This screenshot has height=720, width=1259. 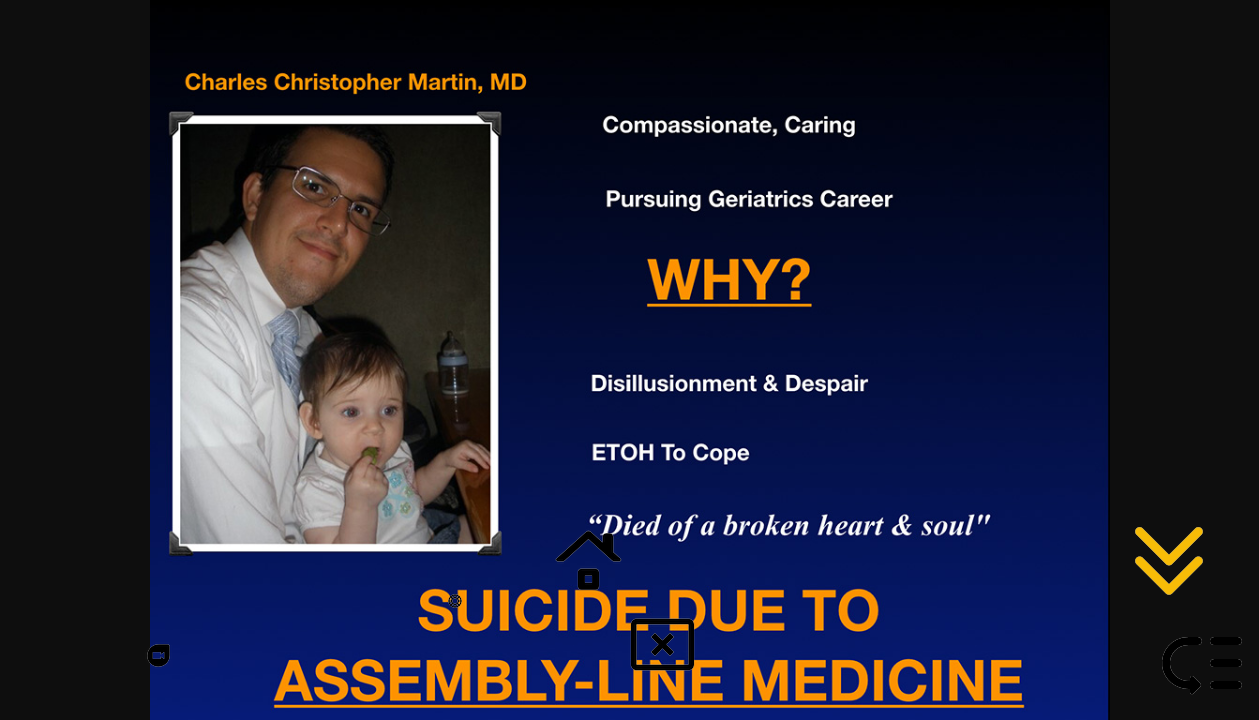 I want to click on expand content or show more items below, so click(x=1169, y=558).